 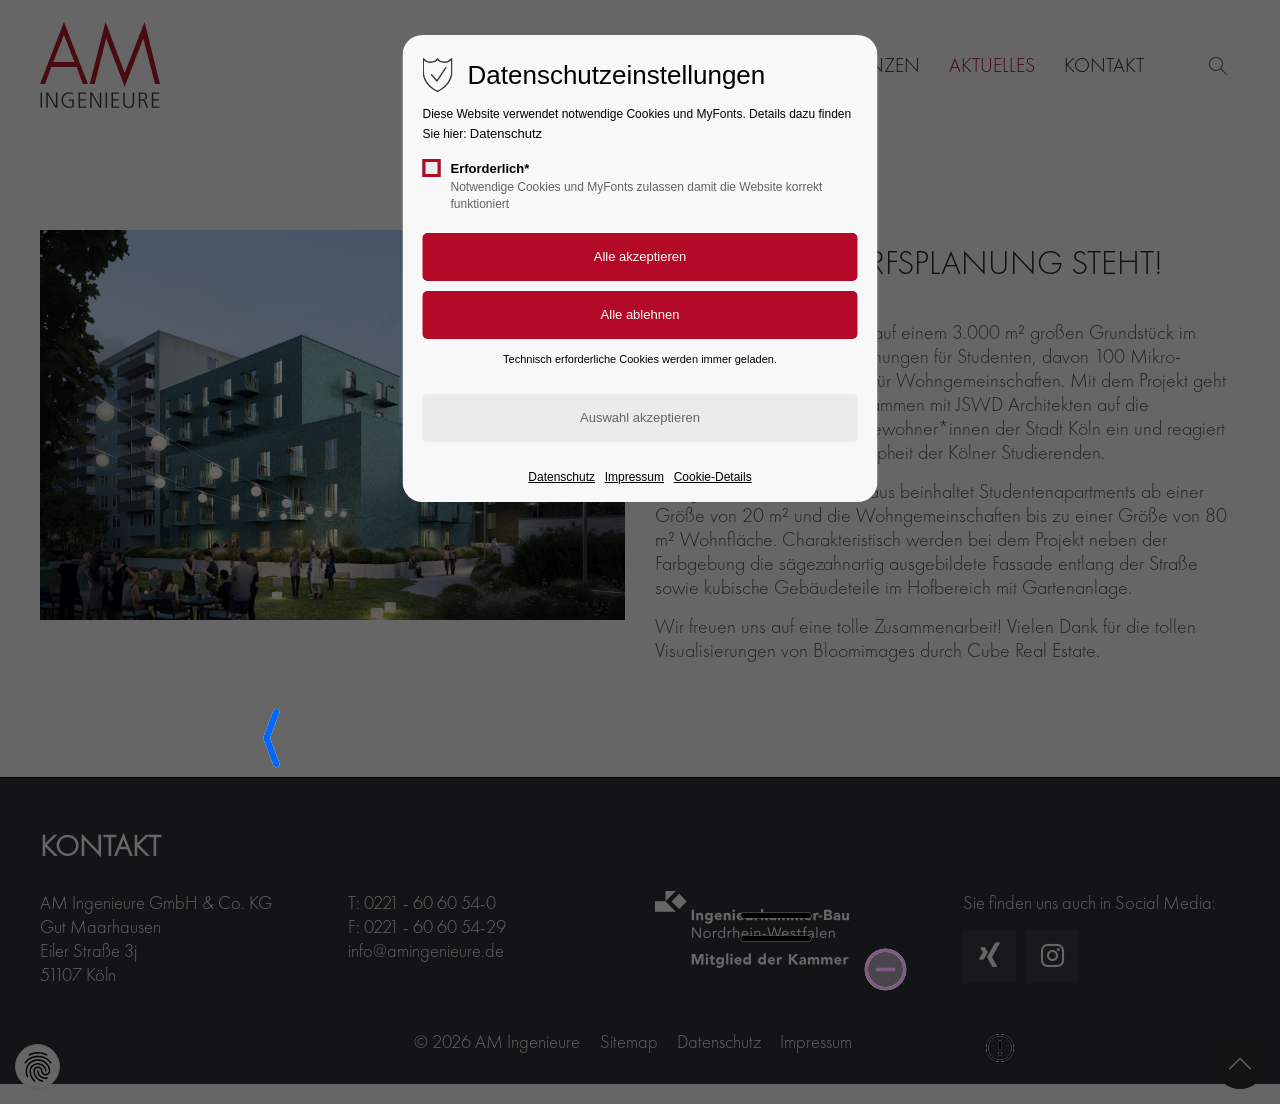 I want to click on remove an item from a list, so click(x=885, y=969).